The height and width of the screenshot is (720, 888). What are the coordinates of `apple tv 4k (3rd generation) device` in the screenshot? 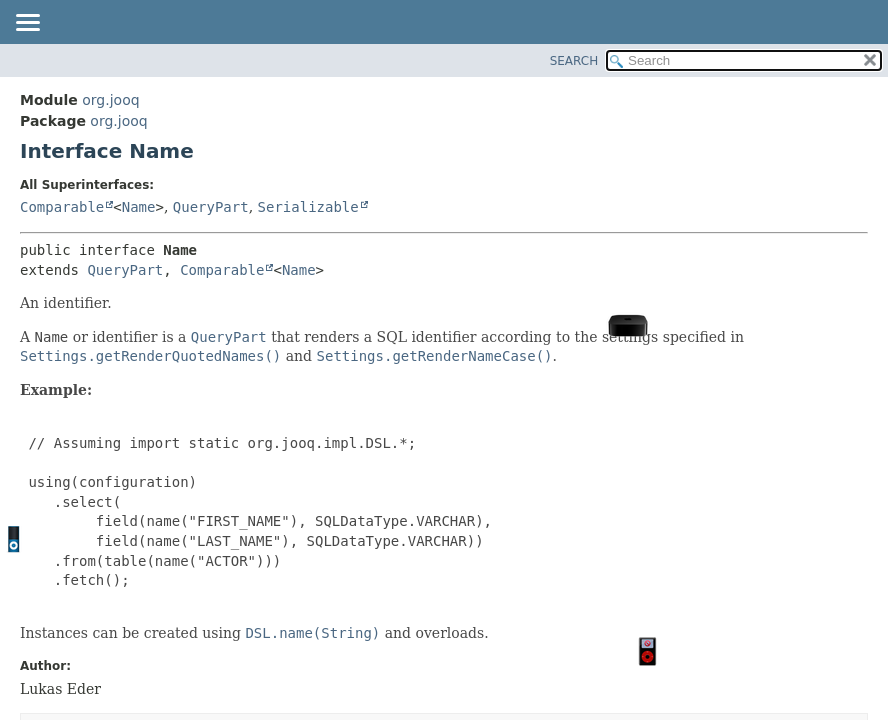 It's located at (628, 320).